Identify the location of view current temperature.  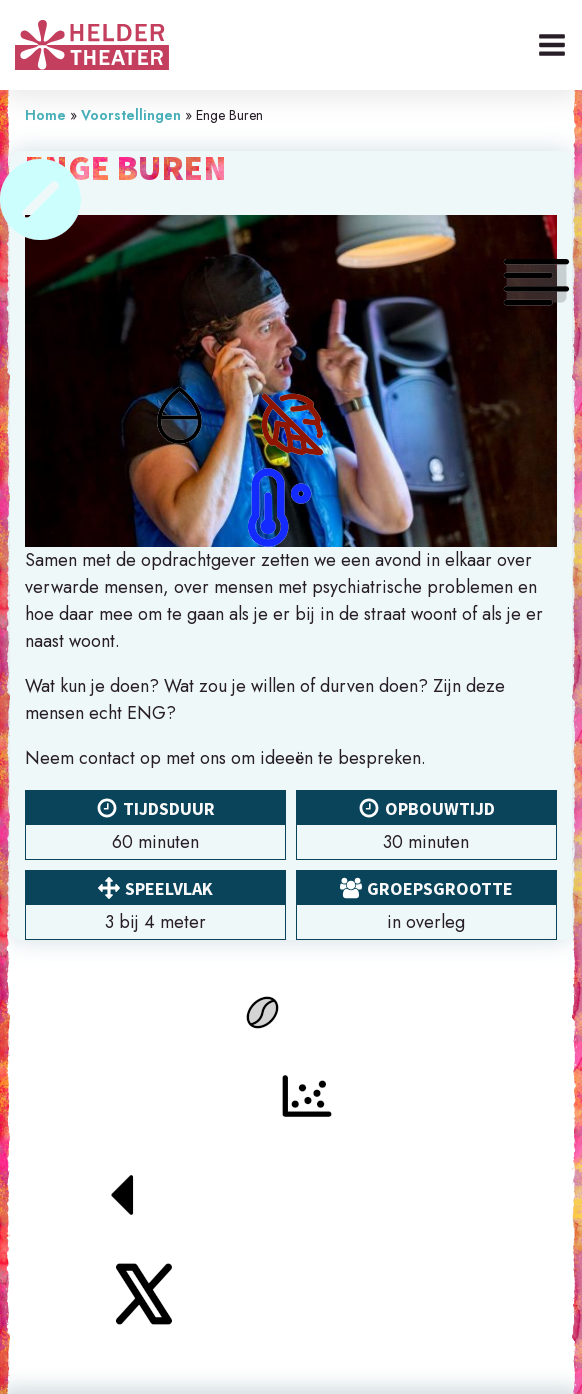
(274, 507).